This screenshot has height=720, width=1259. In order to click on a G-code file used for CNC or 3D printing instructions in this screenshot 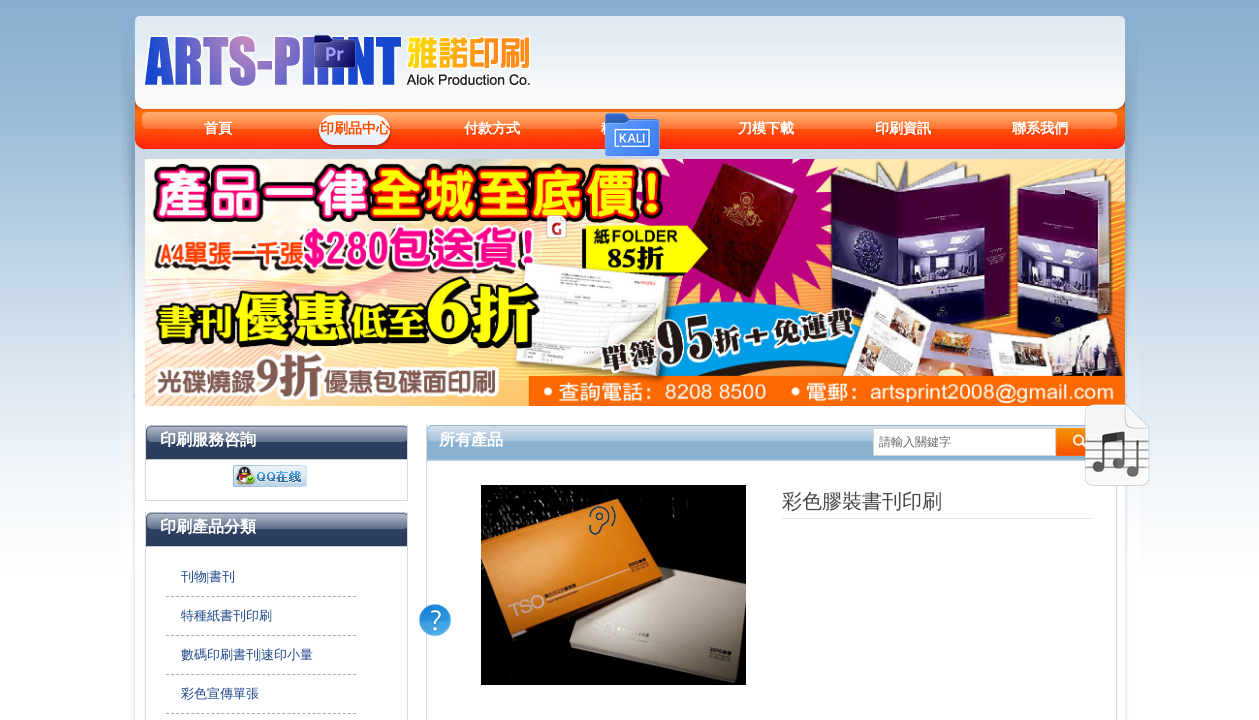, I will do `click(556, 226)`.